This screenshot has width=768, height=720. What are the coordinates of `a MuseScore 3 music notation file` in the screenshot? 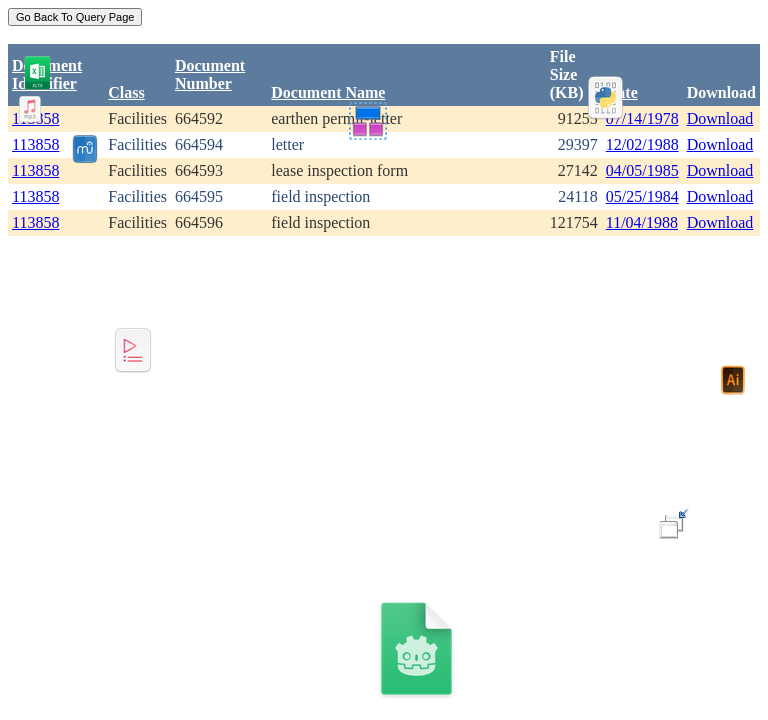 It's located at (85, 149).